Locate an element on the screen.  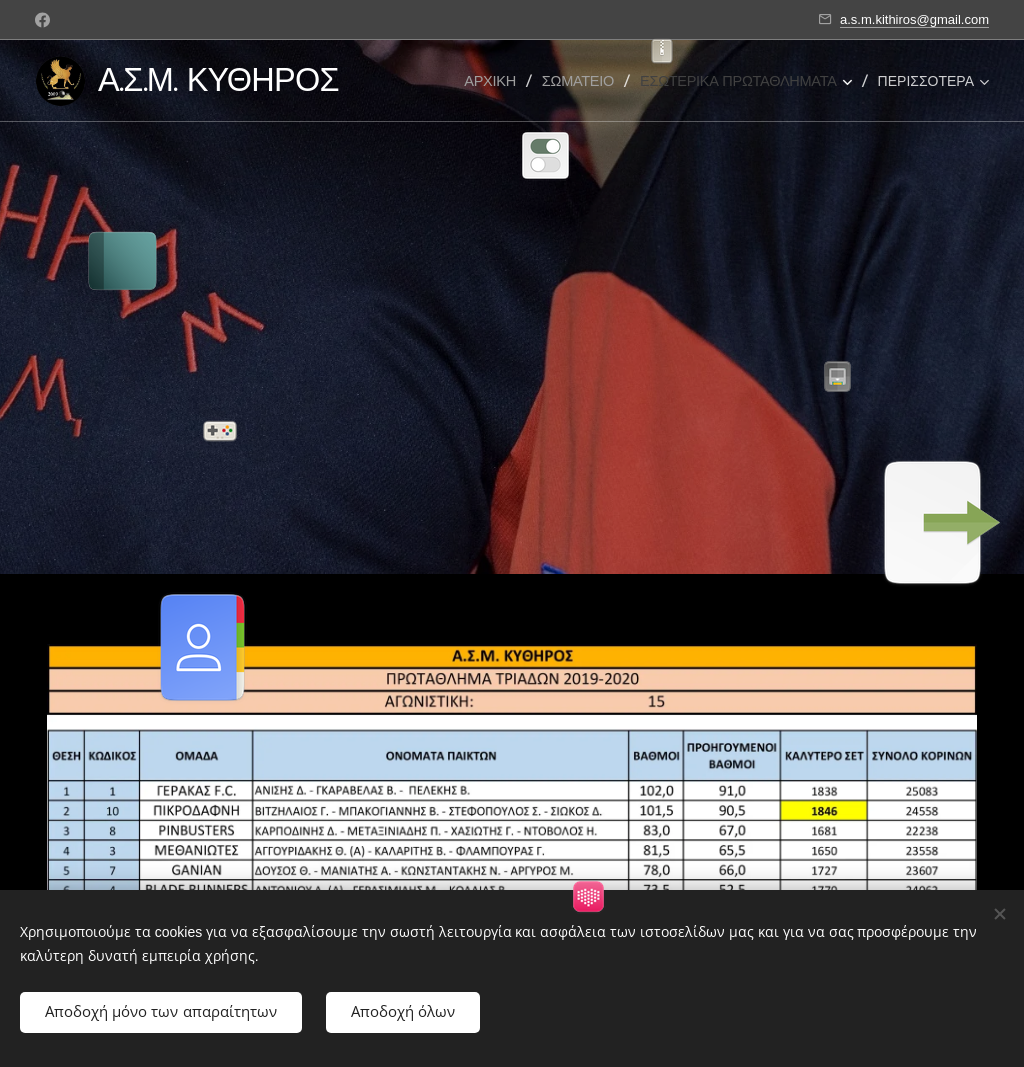
open the contacts app is located at coordinates (202, 647).